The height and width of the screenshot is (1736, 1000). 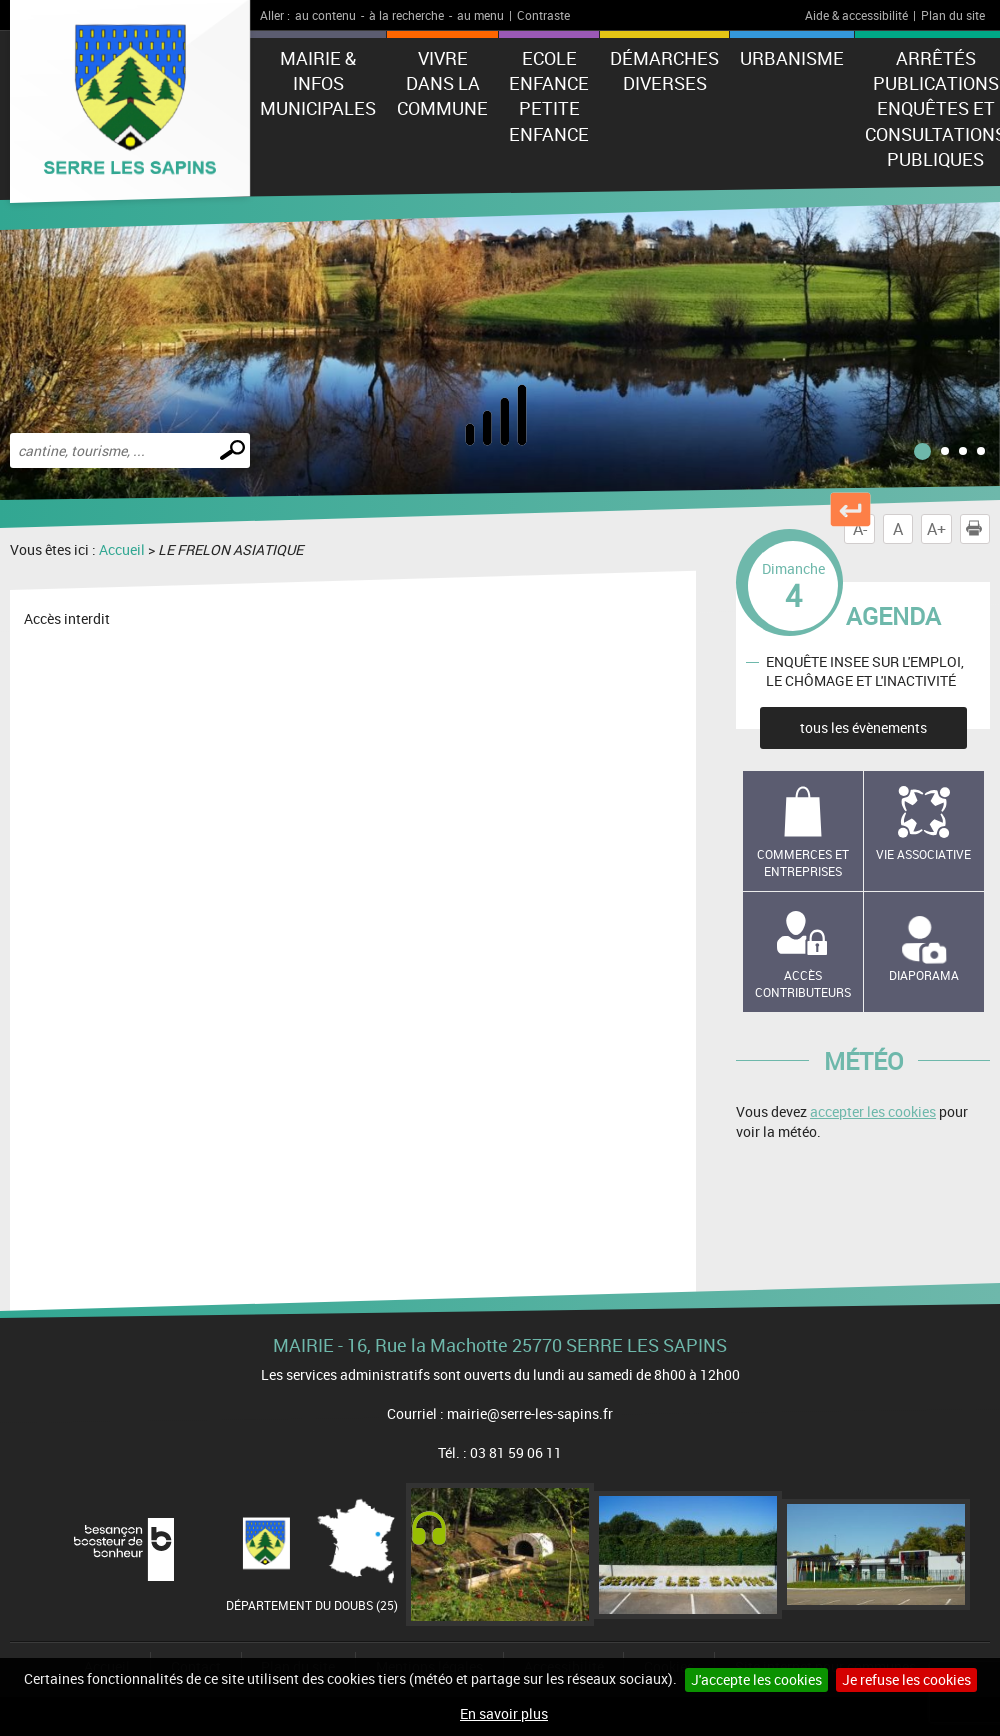 I want to click on access audio or music playback, so click(x=429, y=1528).